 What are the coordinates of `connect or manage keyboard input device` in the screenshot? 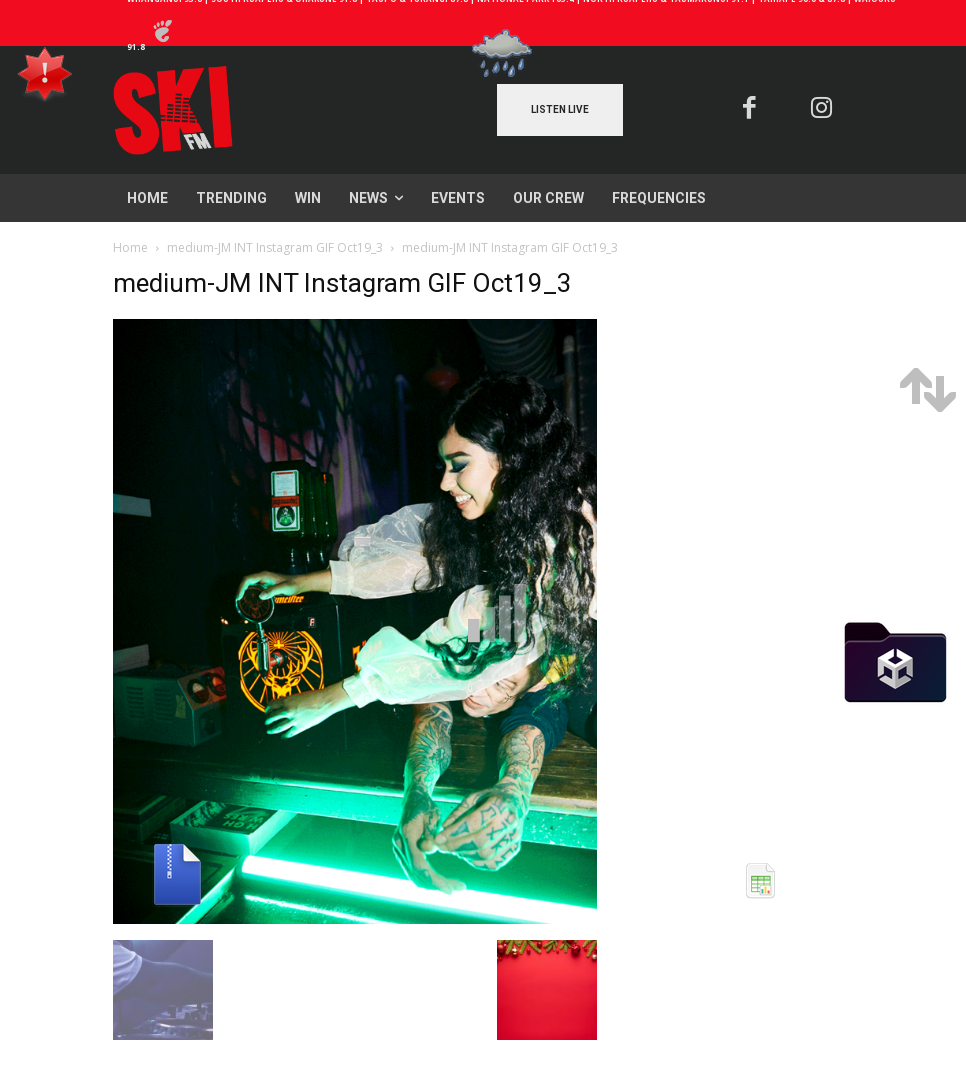 It's located at (362, 541).